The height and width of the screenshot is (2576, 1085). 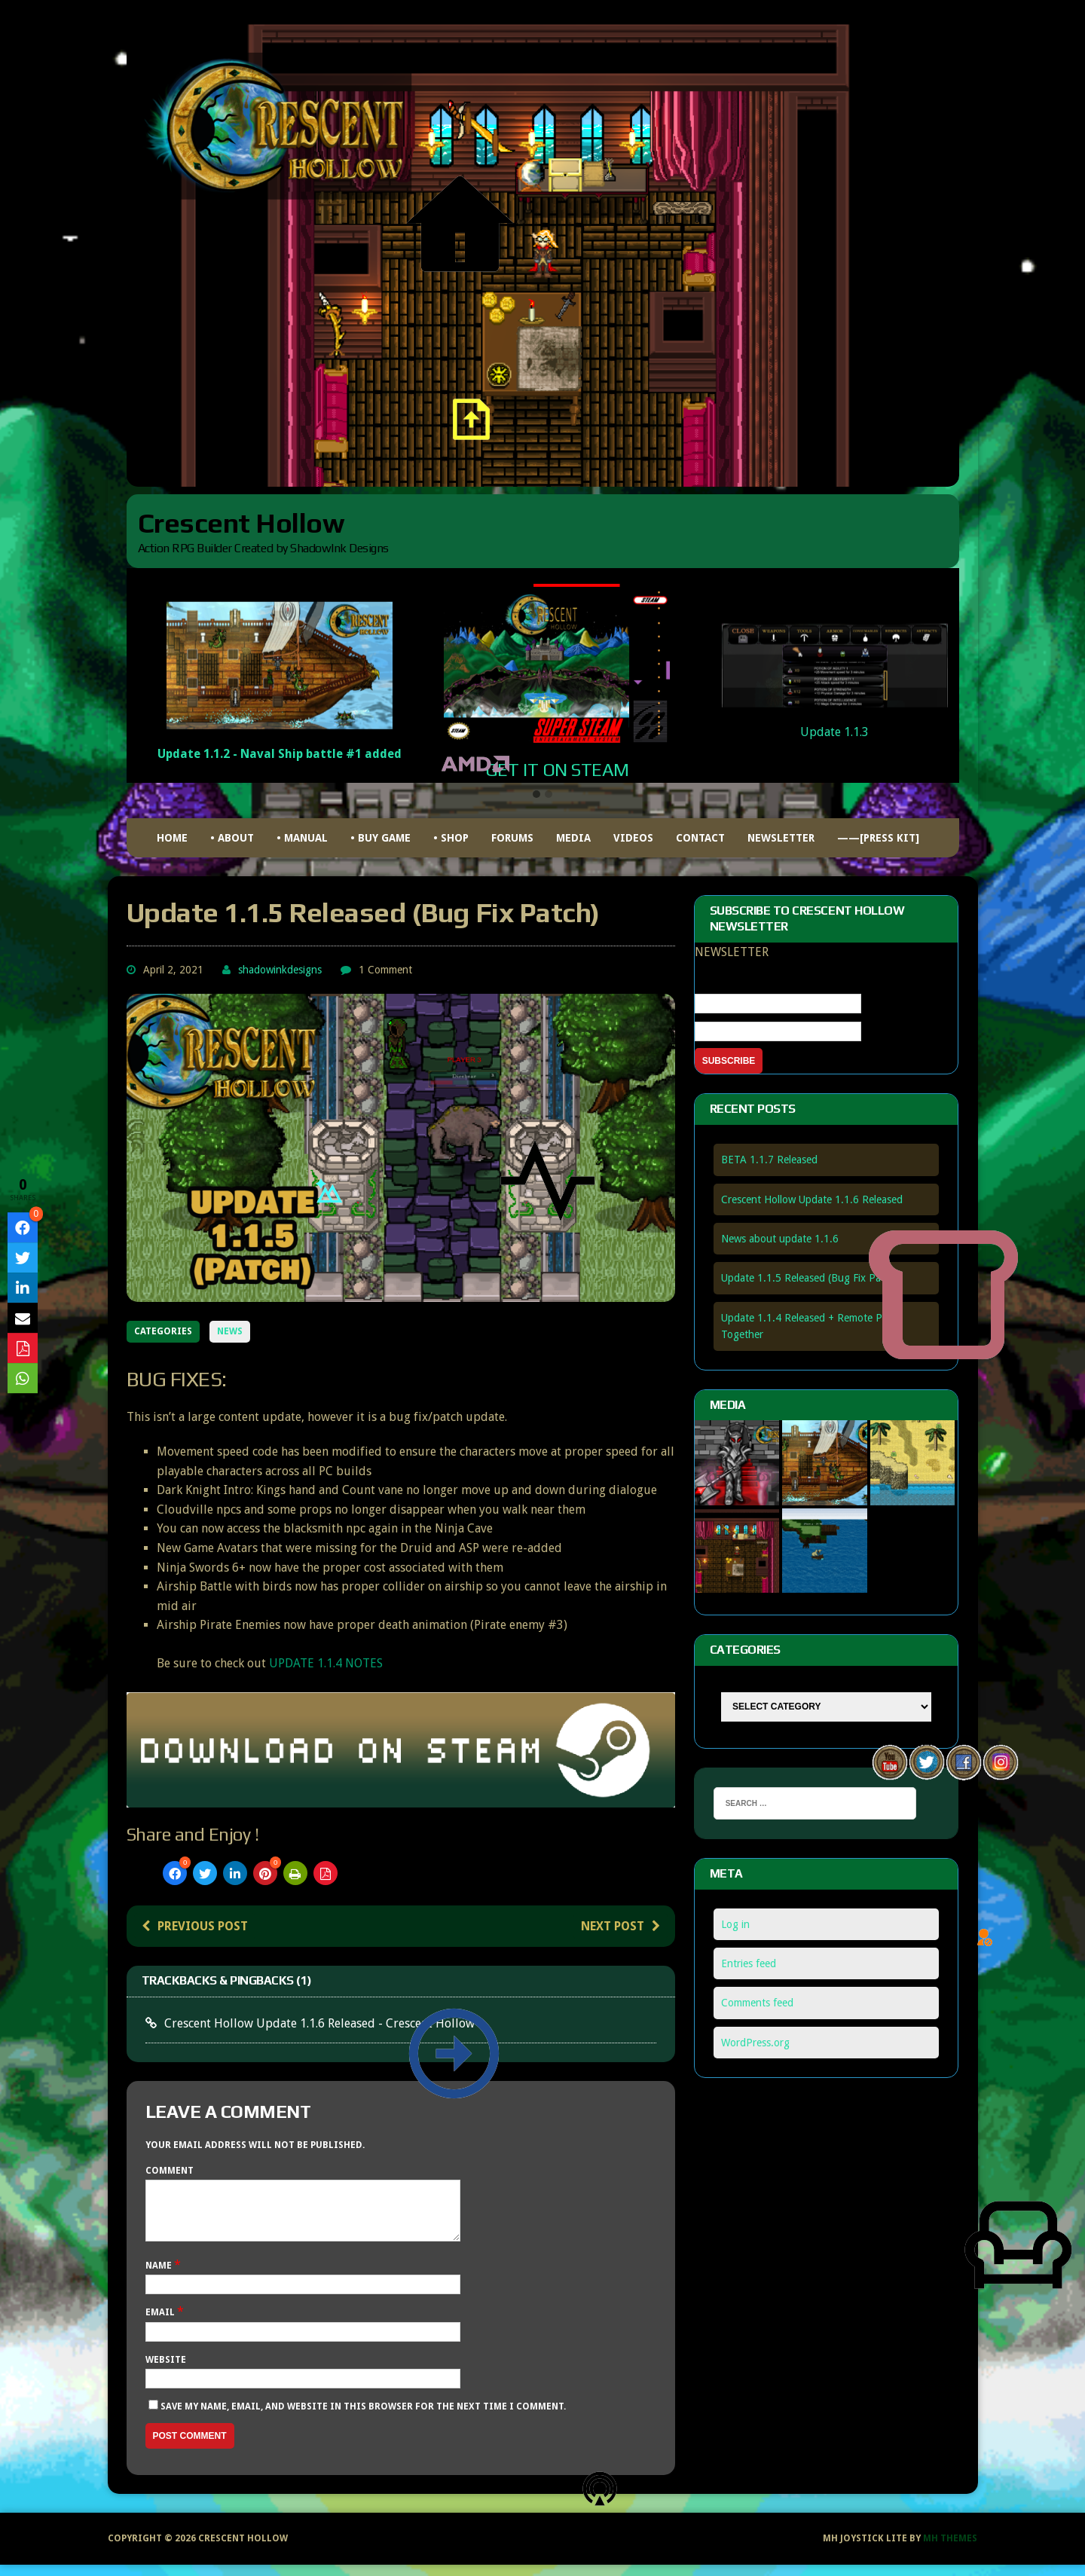 What do you see at coordinates (1018, 2244) in the screenshot?
I see `browse furniture or home decor items` at bounding box center [1018, 2244].